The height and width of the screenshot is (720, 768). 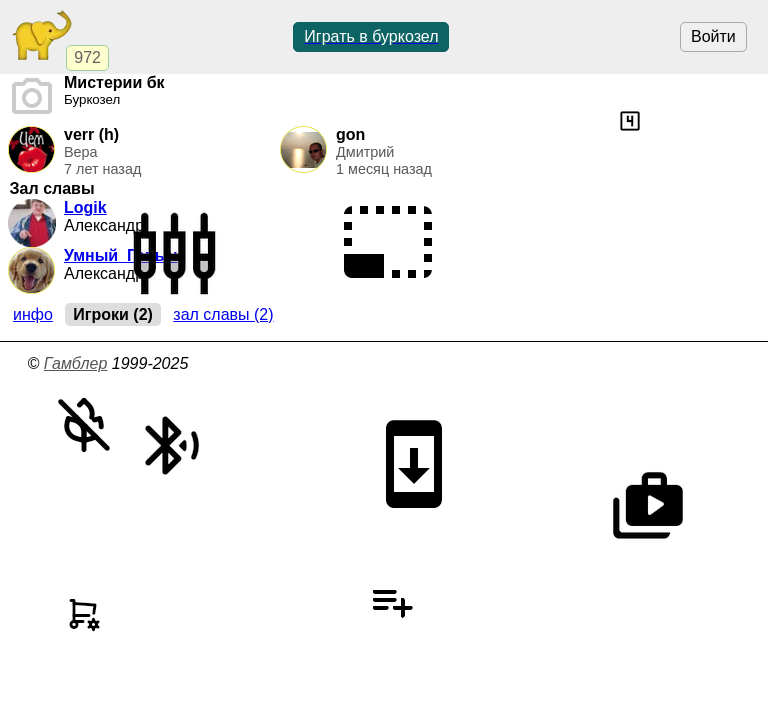 I want to click on bluetooth audio device connected, so click(x=171, y=445).